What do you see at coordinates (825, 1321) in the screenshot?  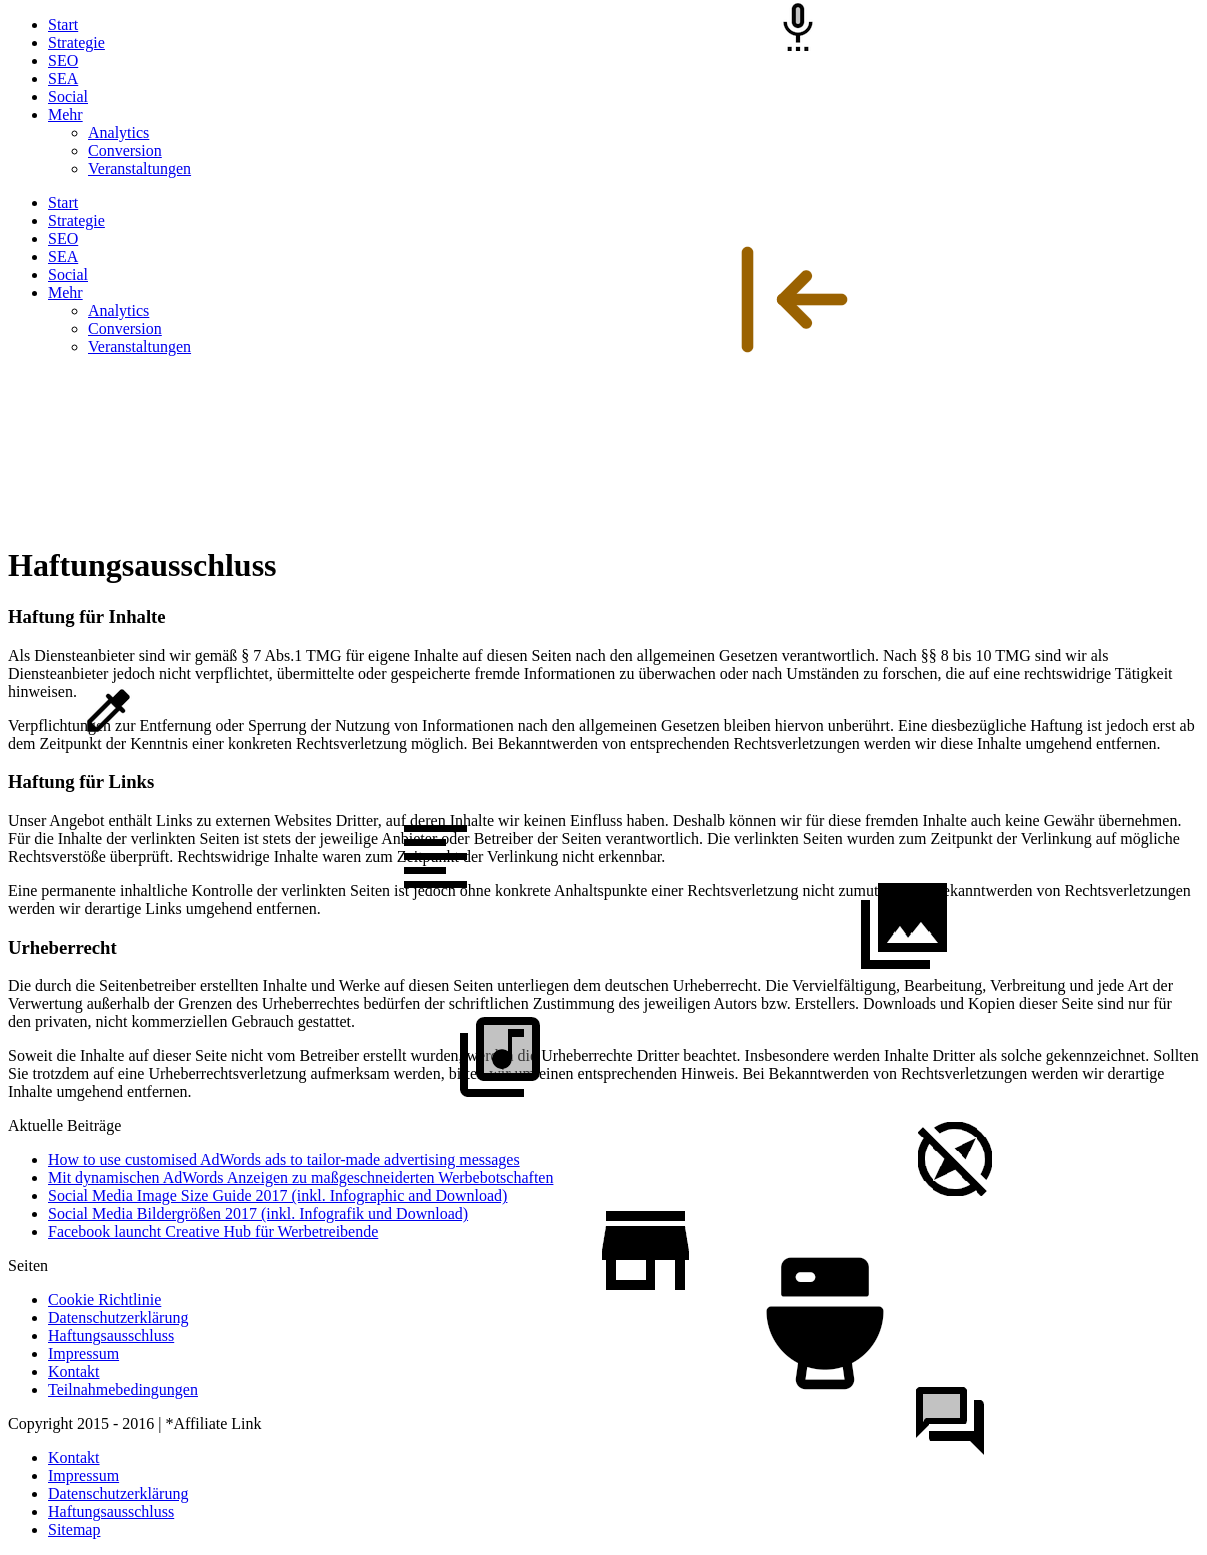 I see `locate nearby restrooms` at bounding box center [825, 1321].